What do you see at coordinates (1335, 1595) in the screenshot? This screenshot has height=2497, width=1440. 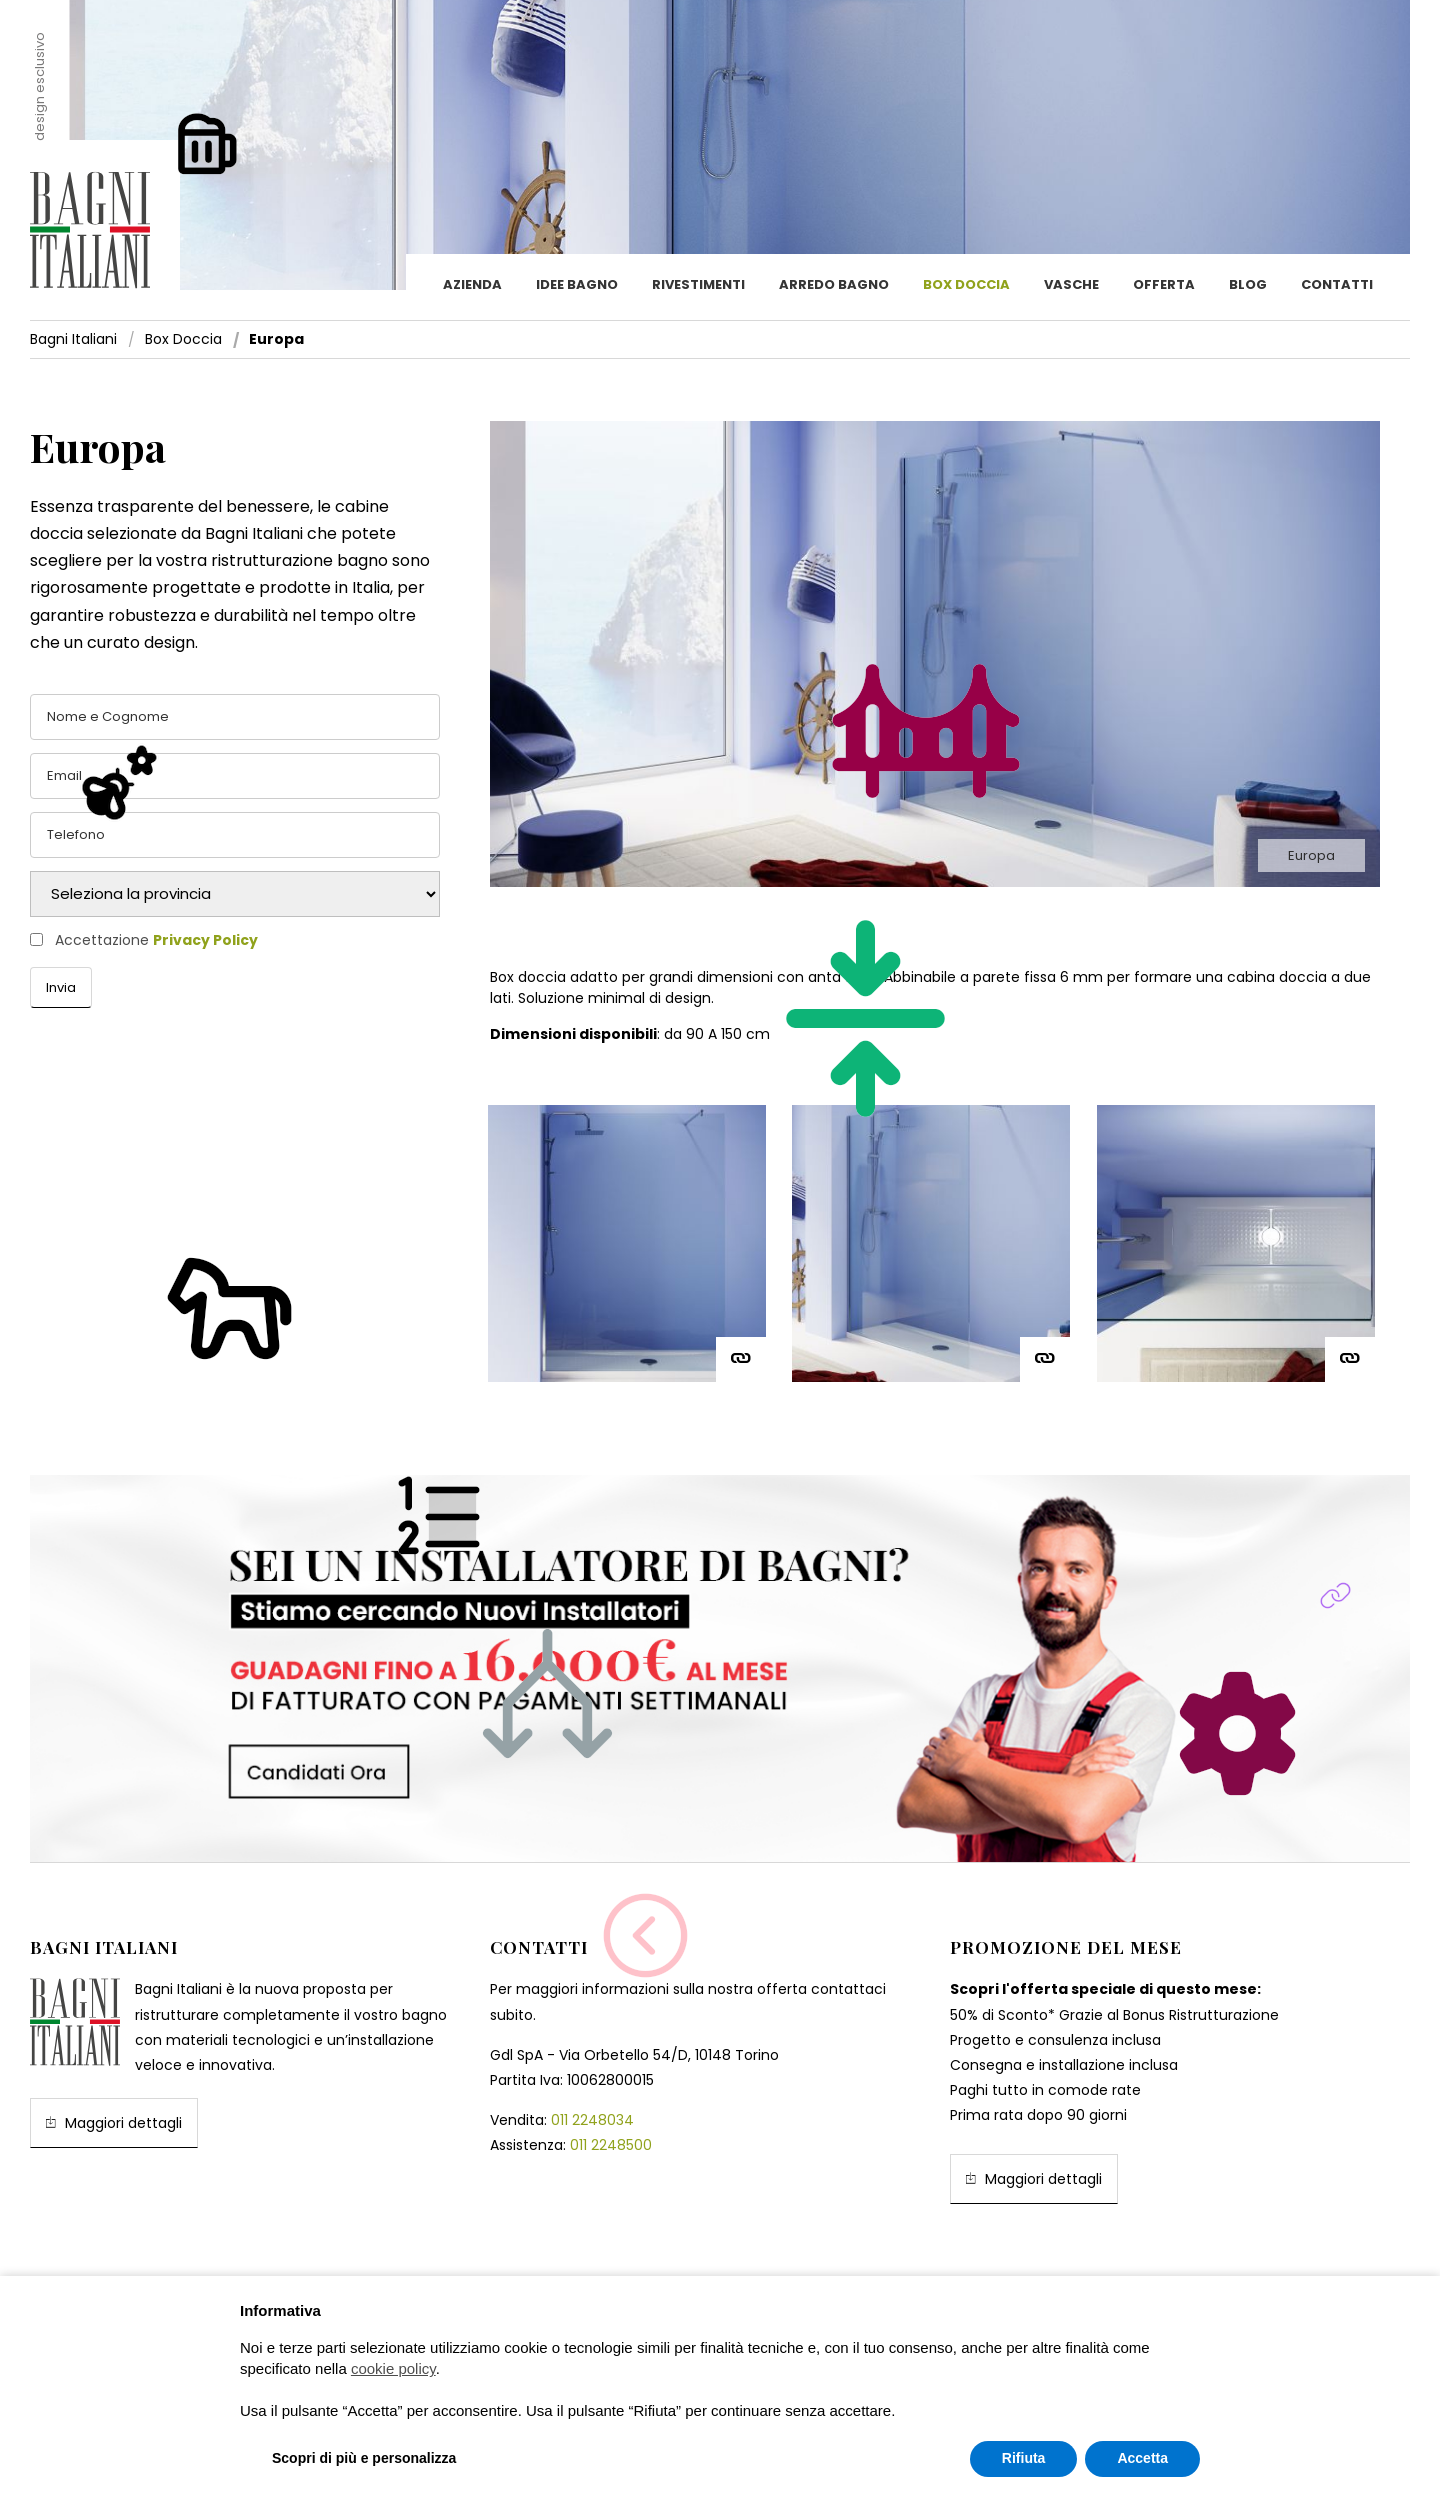 I see `copy or share a link` at bounding box center [1335, 1595].